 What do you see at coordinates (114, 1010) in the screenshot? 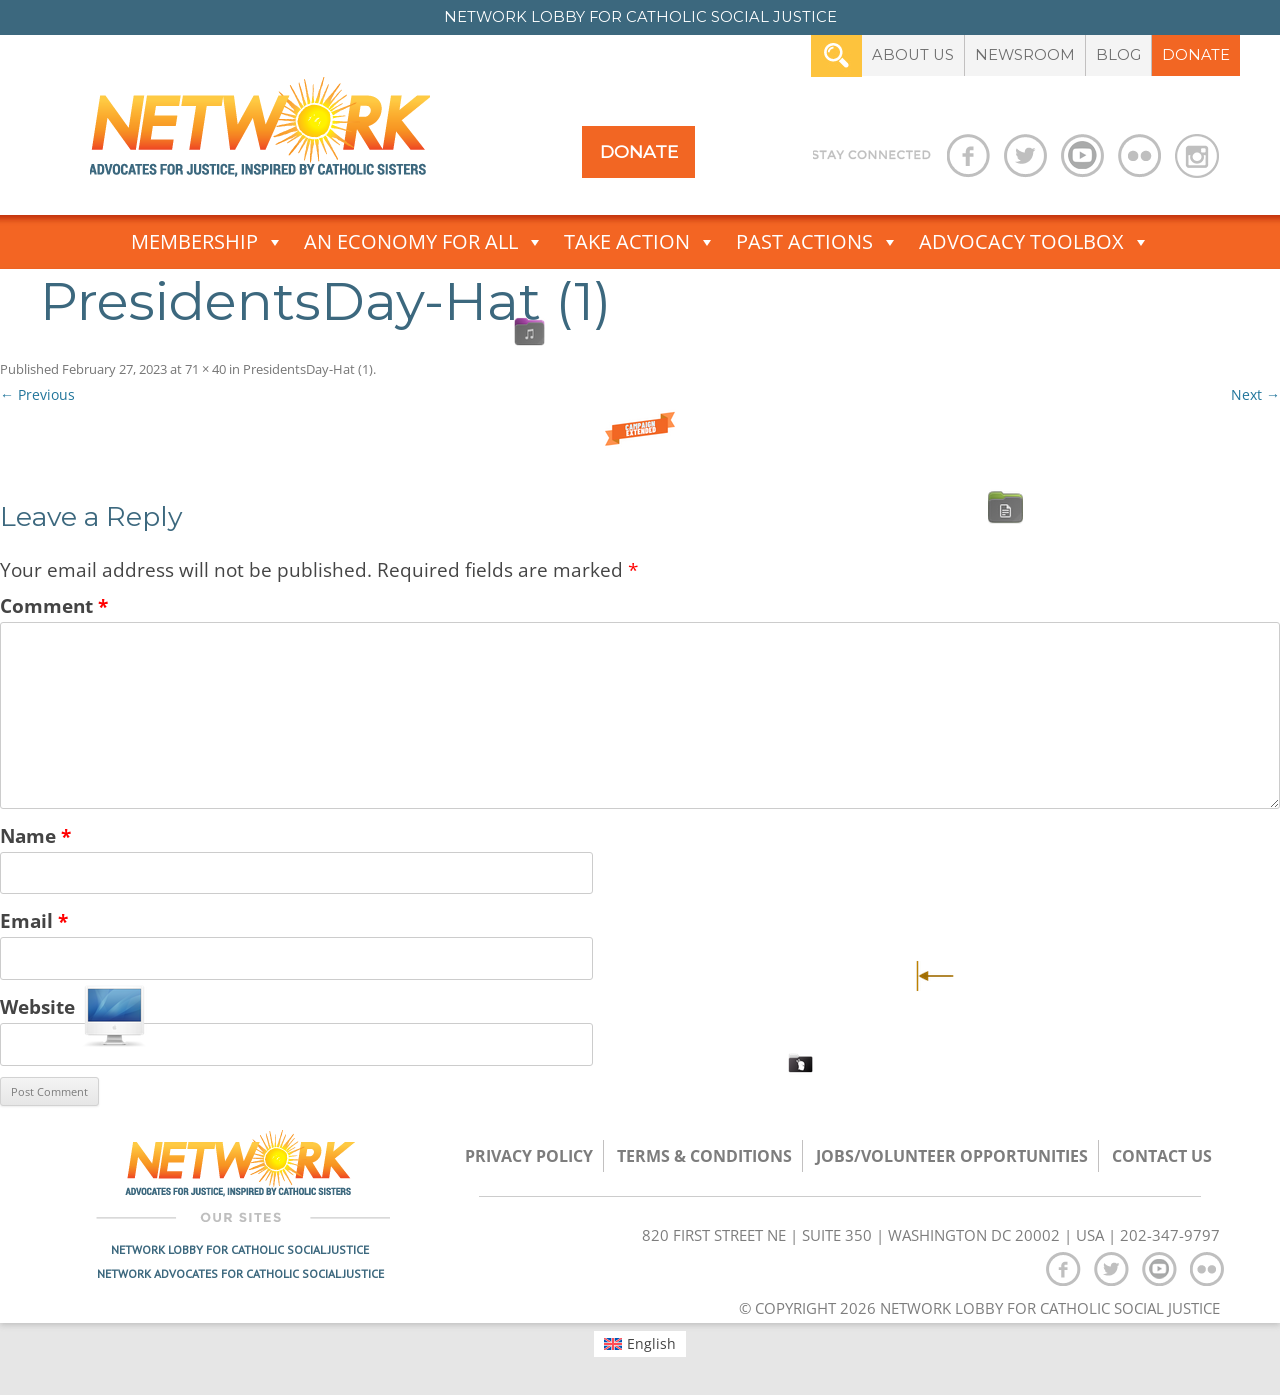
I see `represents a connected iMac G5 desktop computer` at bounding box center [114, 1010].